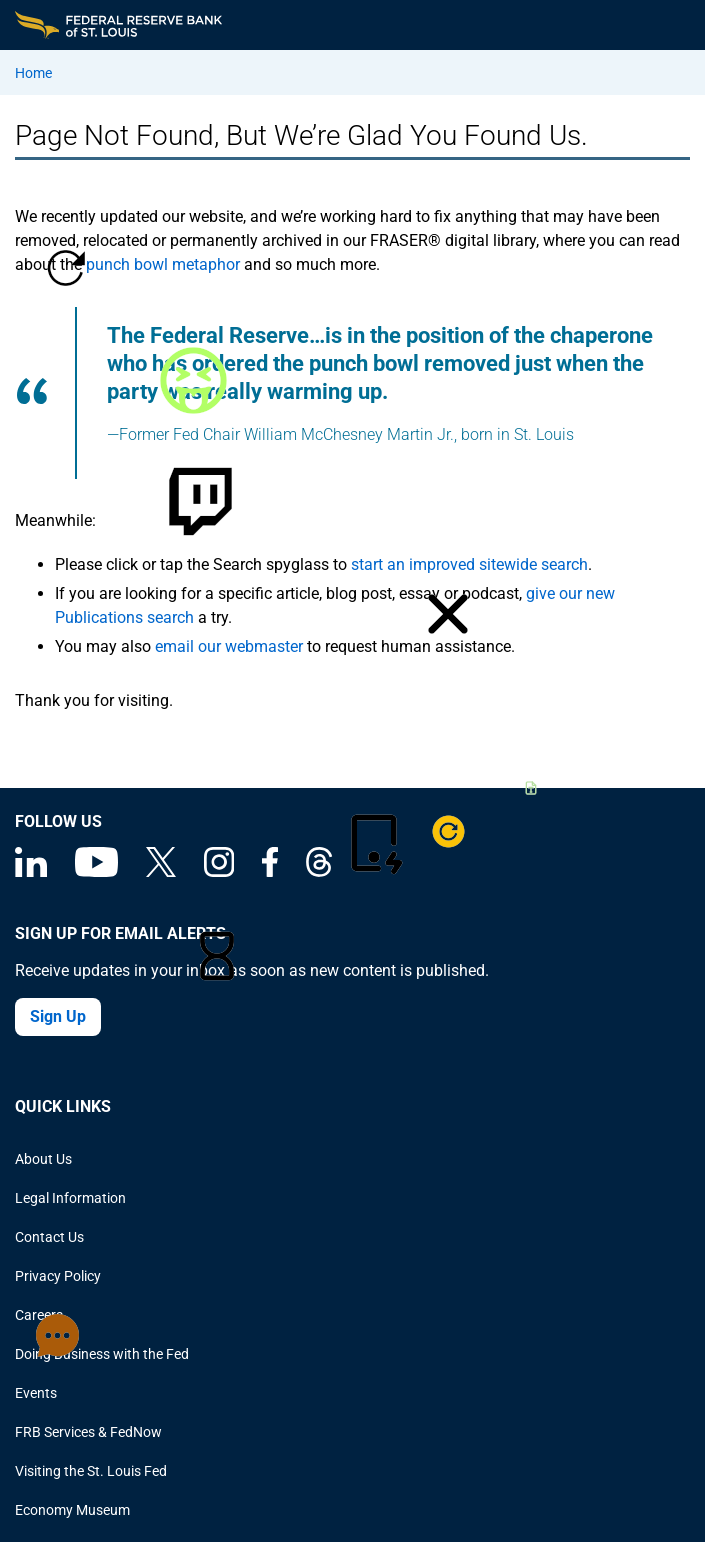 This screenshot has width=705, height=1542. What do you see at coordinates (57, 1335) in the screenshot?
I see `open chat or messaging` at bounding box center [57, 1335].